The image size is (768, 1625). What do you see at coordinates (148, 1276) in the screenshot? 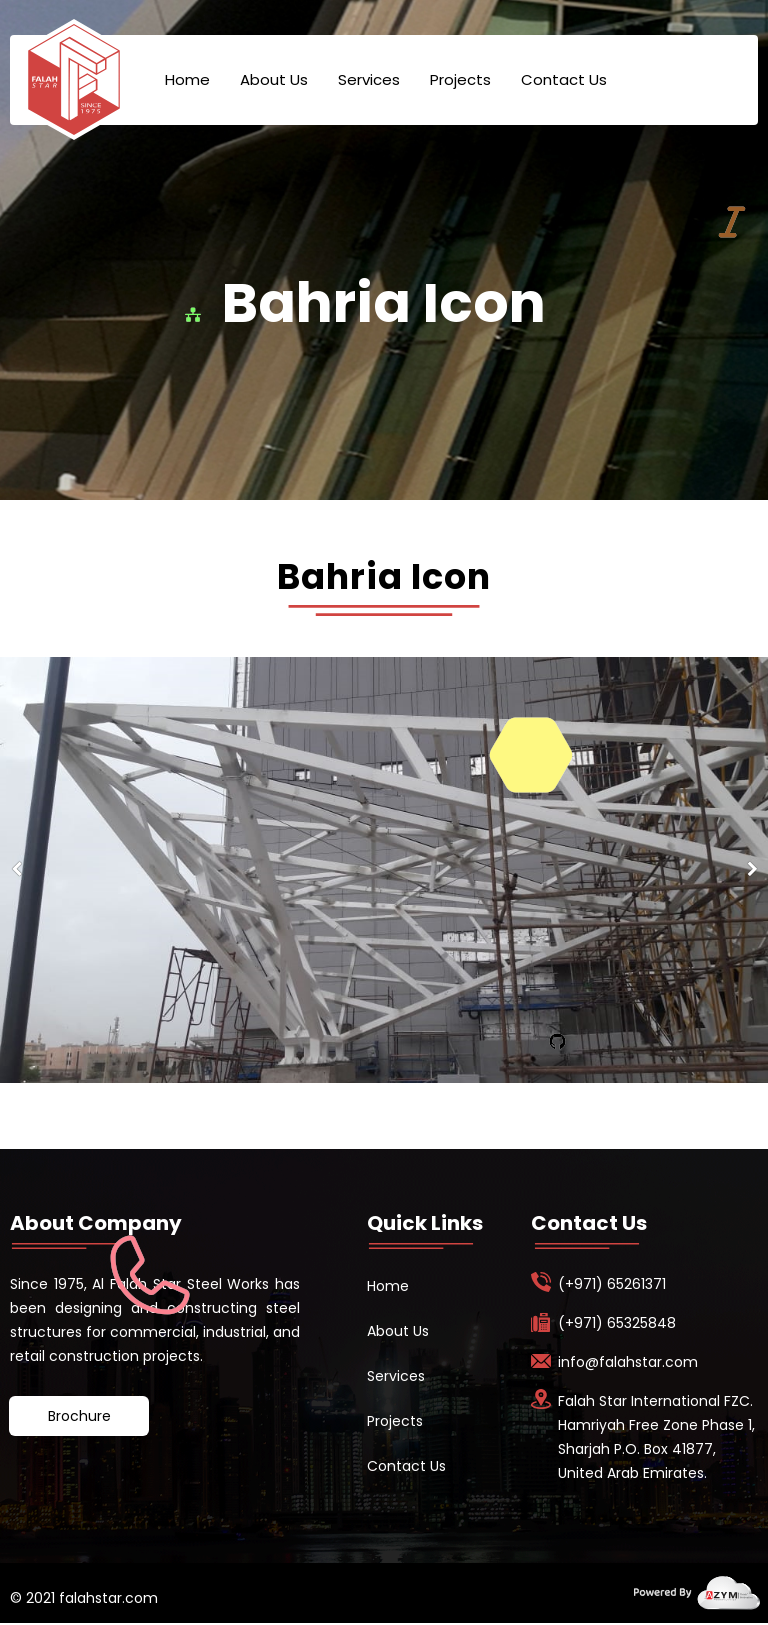
I see `make a phone call` at bounding box center [148, 1276].